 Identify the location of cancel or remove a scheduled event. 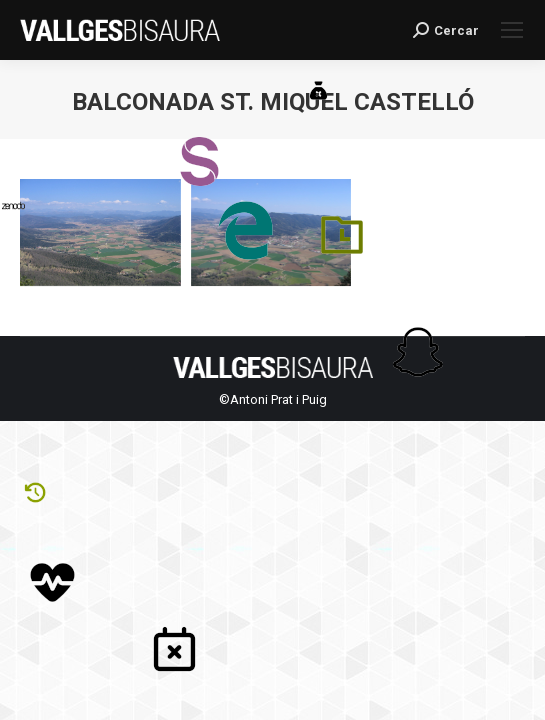
(174, 650).